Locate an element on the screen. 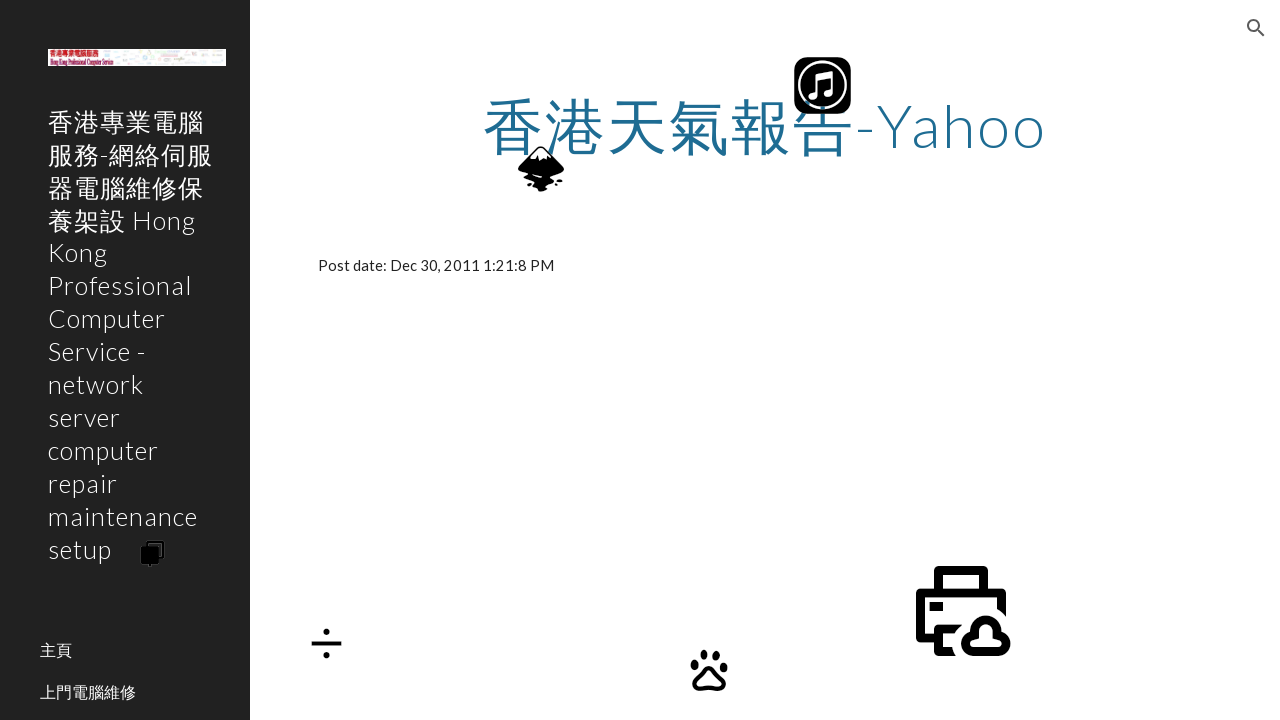 This screenshot has width=1280, height=720. perform division calculation is located at coordinates (326, 643).